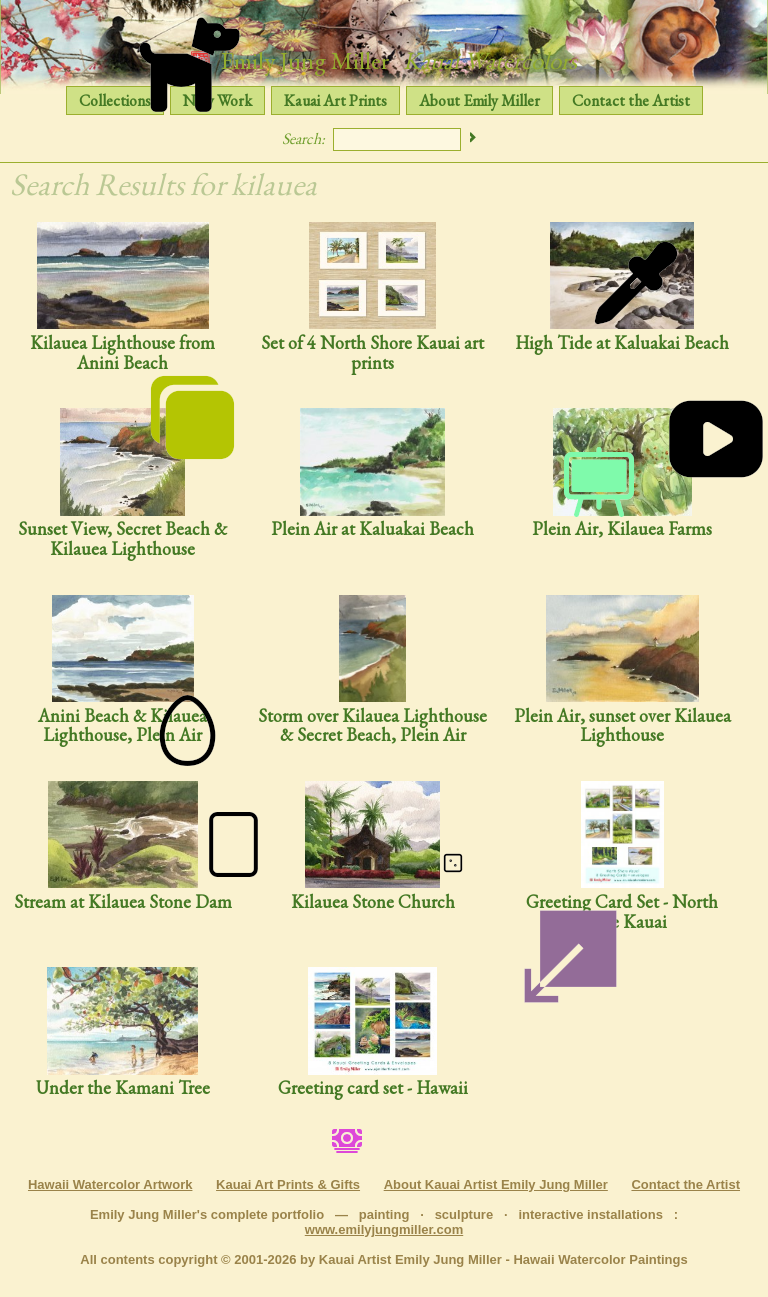  I want to click on view your cash balance, so click(347, 1141).